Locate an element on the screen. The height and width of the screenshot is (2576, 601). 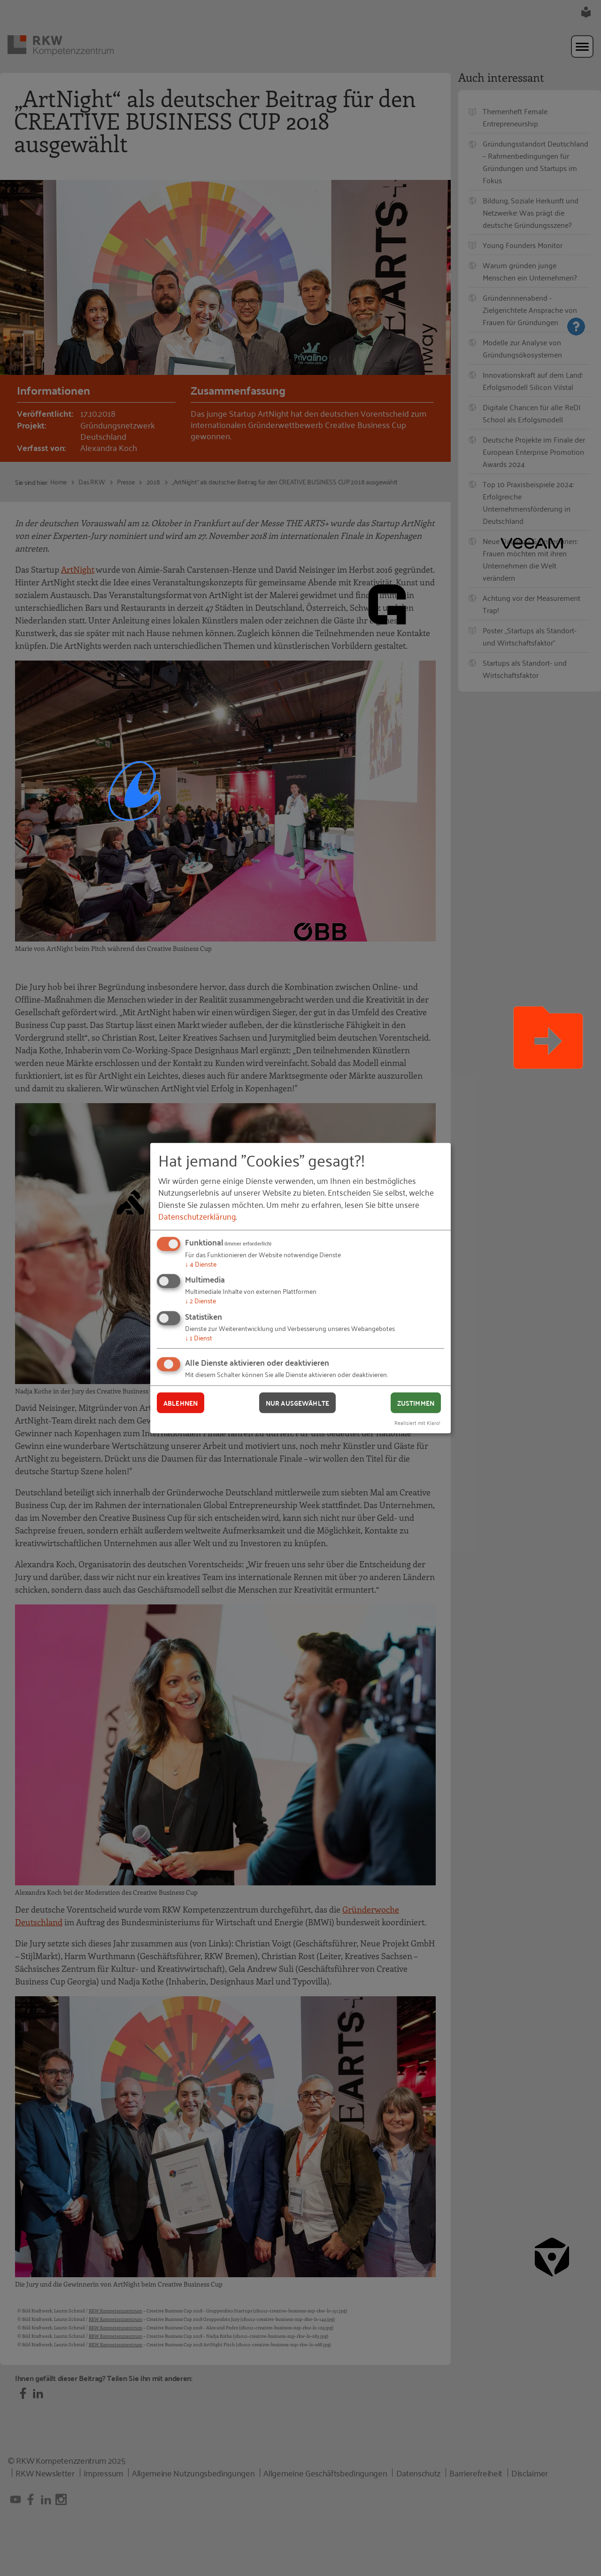
move files to another folder is located at coordinates (548, 1037).